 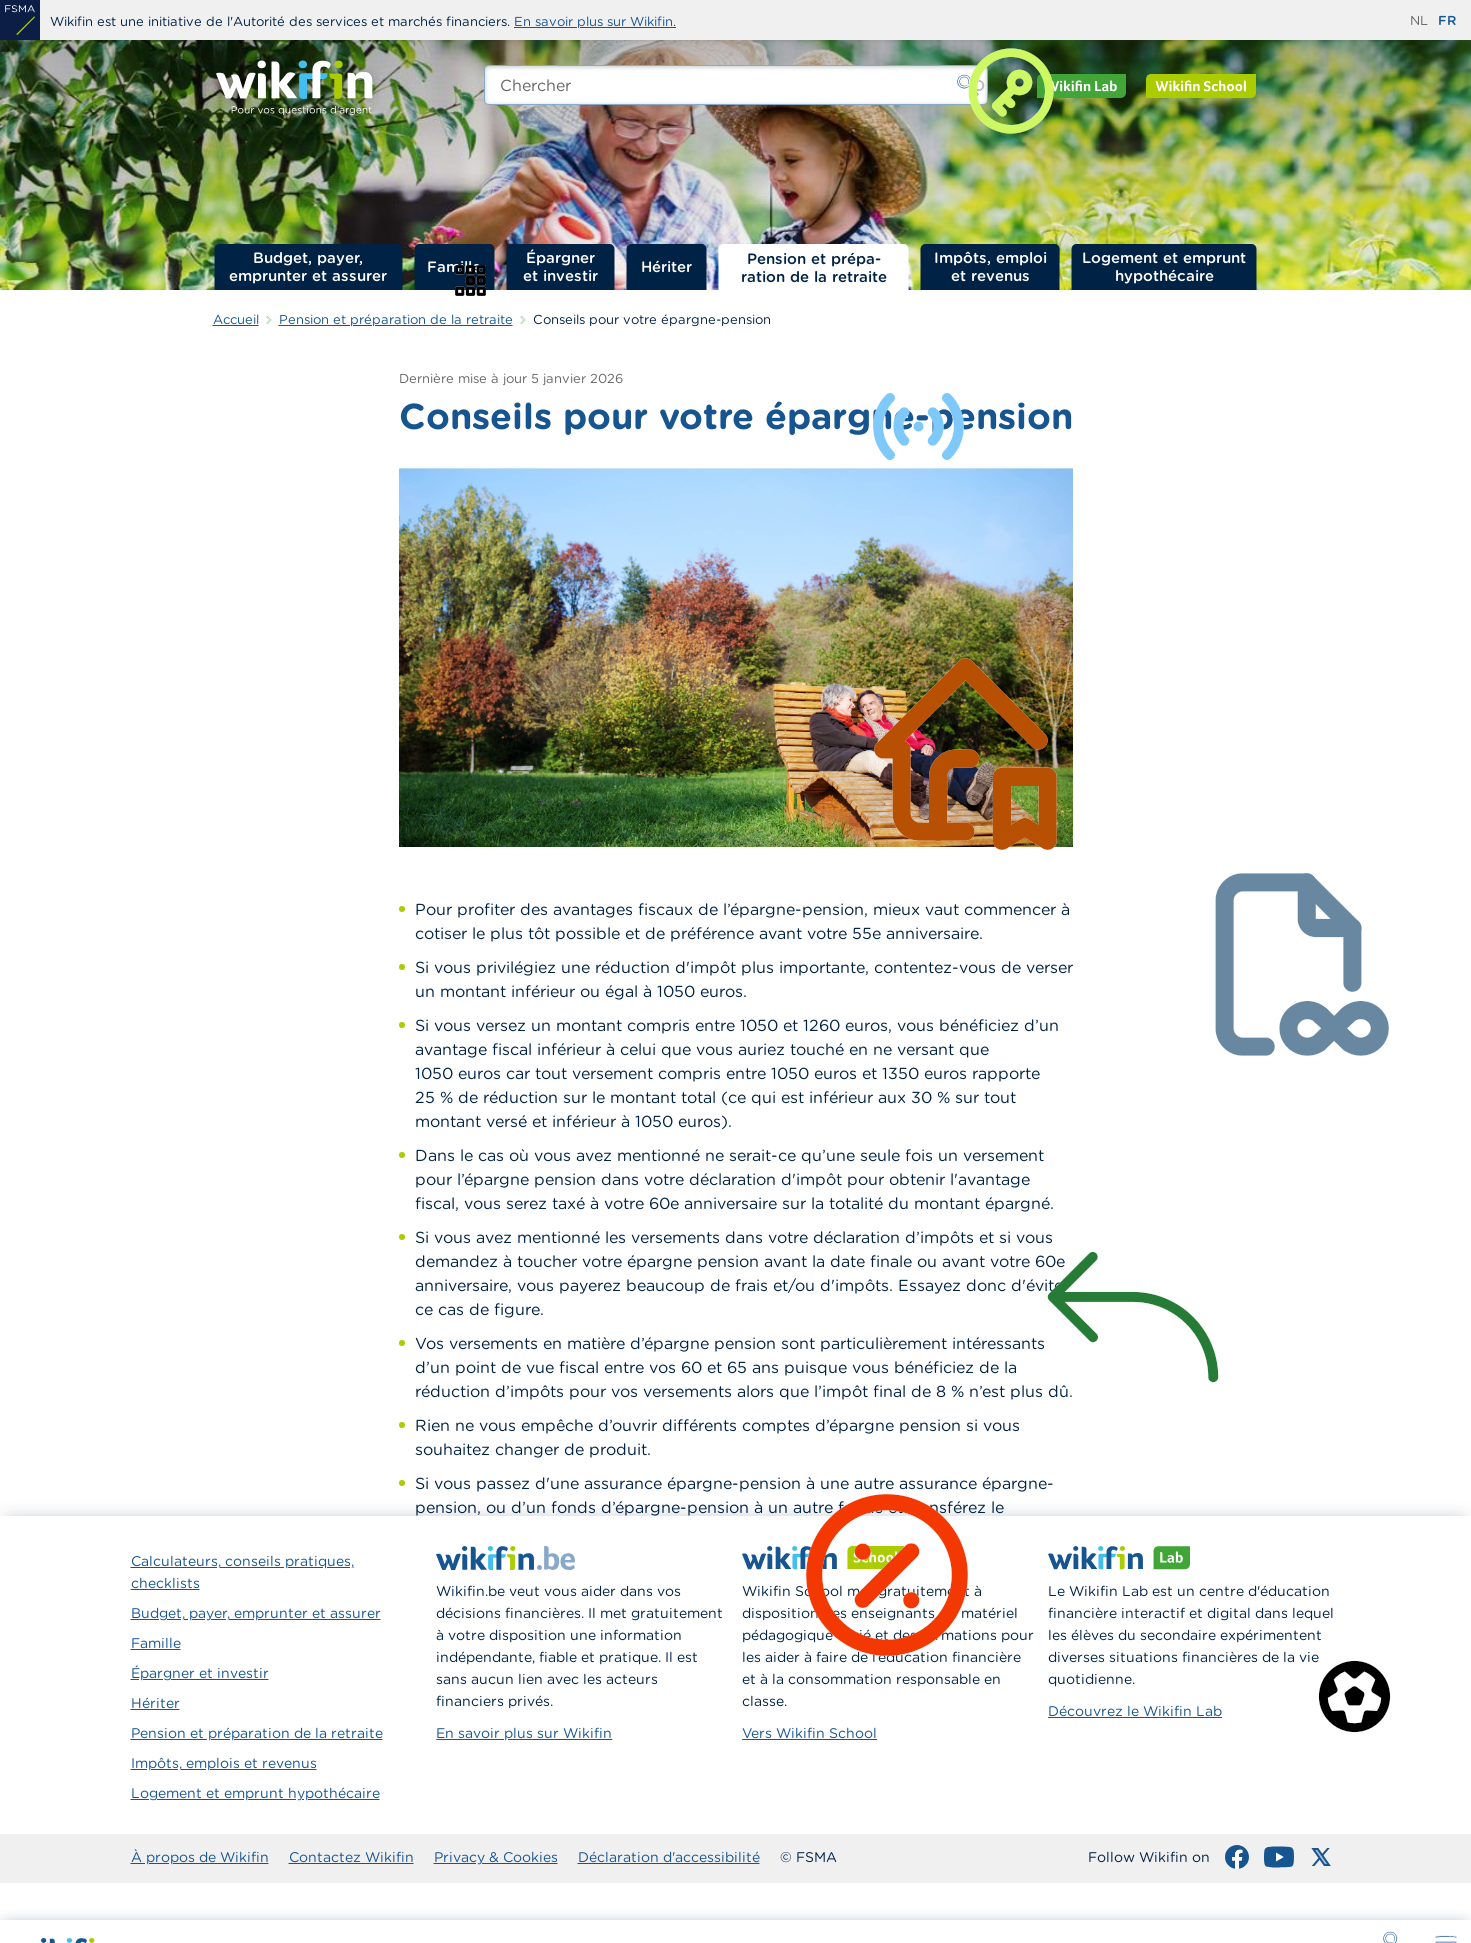 I want to click on access security or authentication settings, so click(x=1011, y=91).